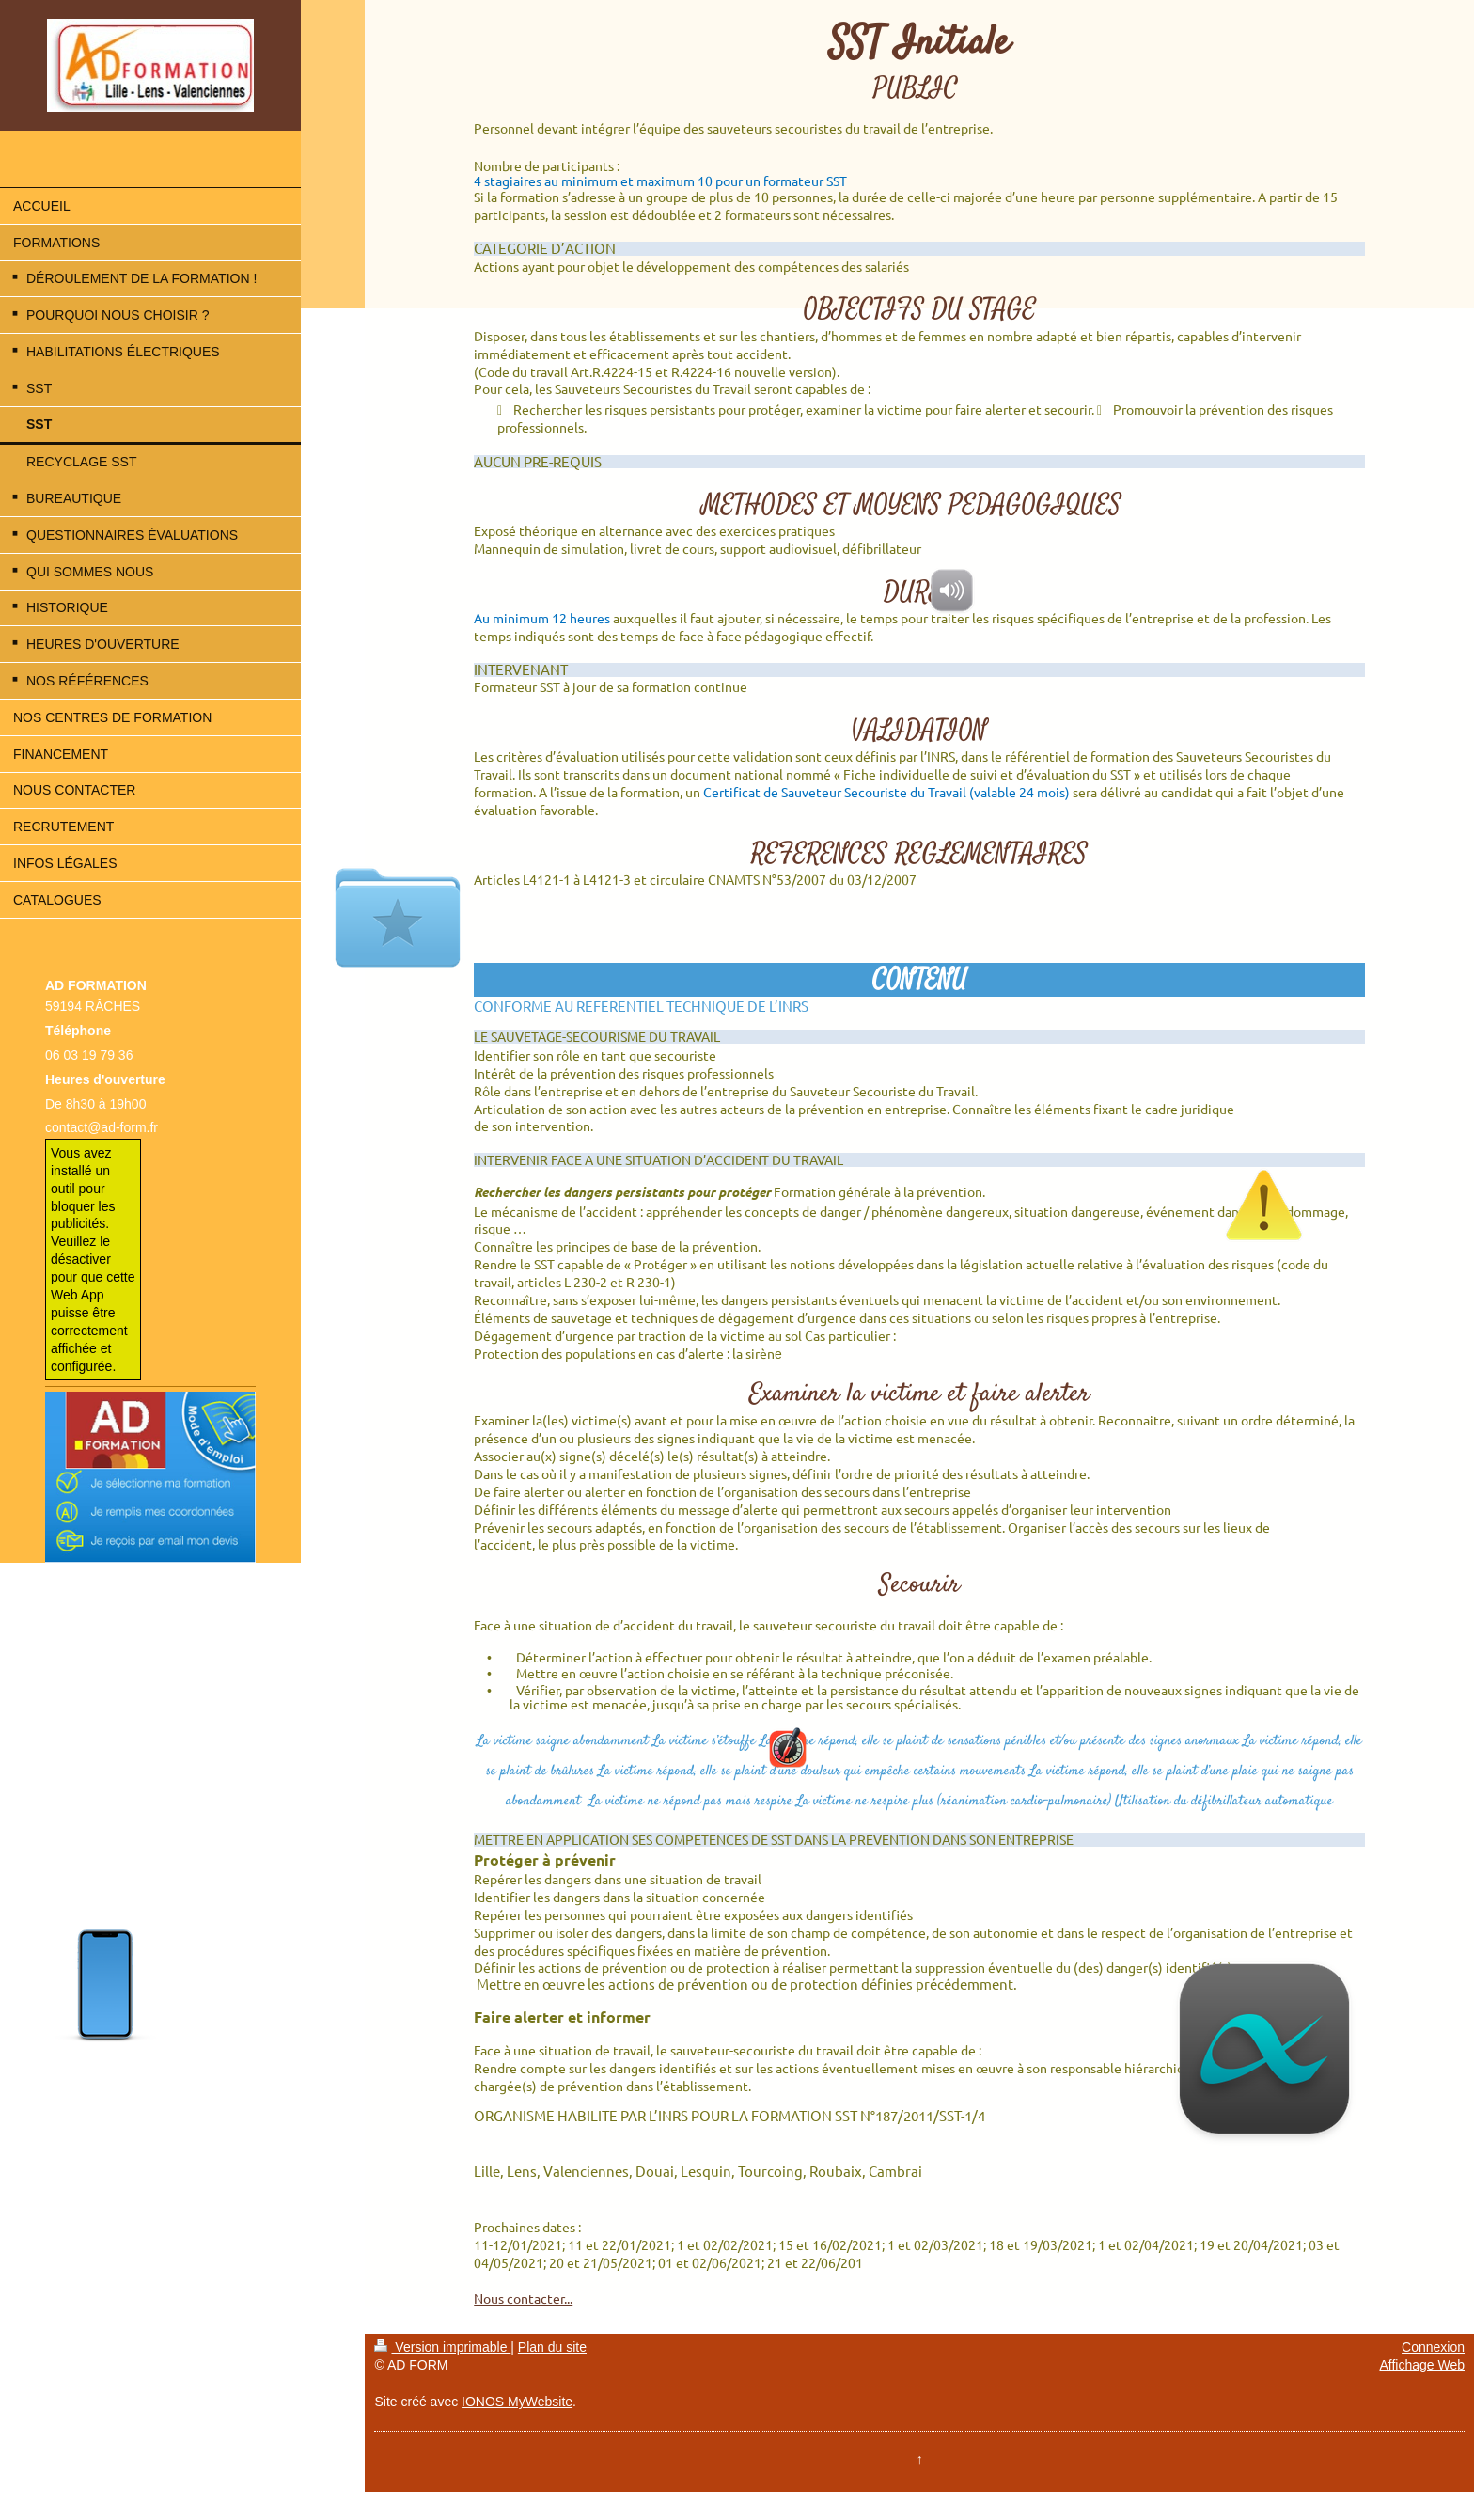  Describe the element at coordinates (951, 591) in the screenshot. I see `open sound preferences` at that location.